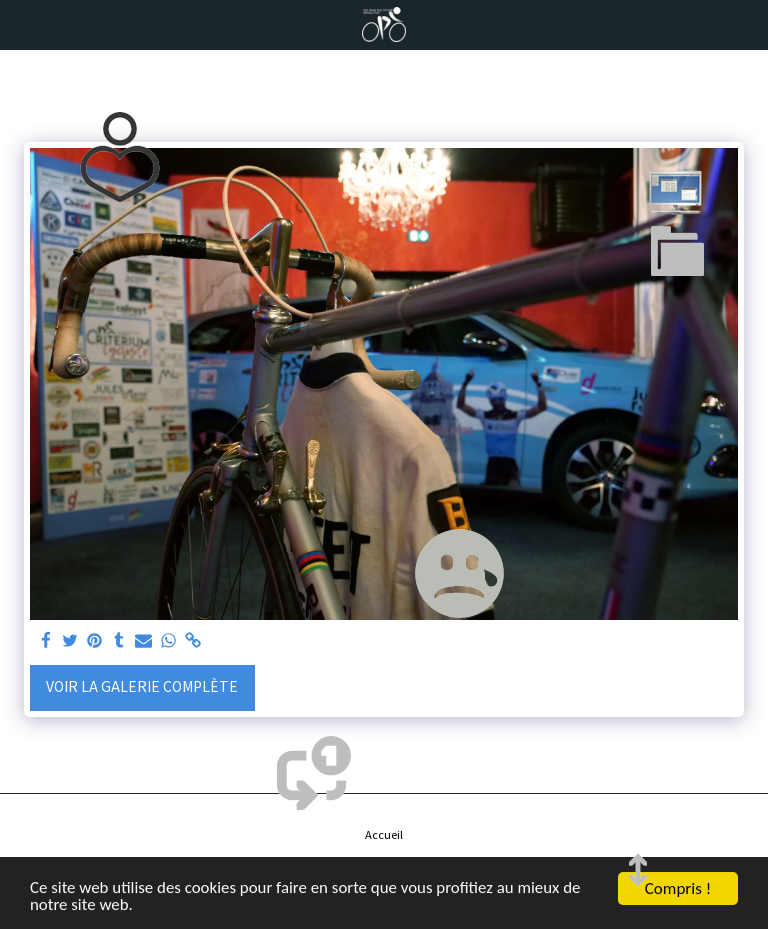 The width and height of the screenshot is (768, 929). What do you see at coordinates (675, 193) in the screenshot?
I see `configure remote desktop settings` at bounding box center [675, 193].